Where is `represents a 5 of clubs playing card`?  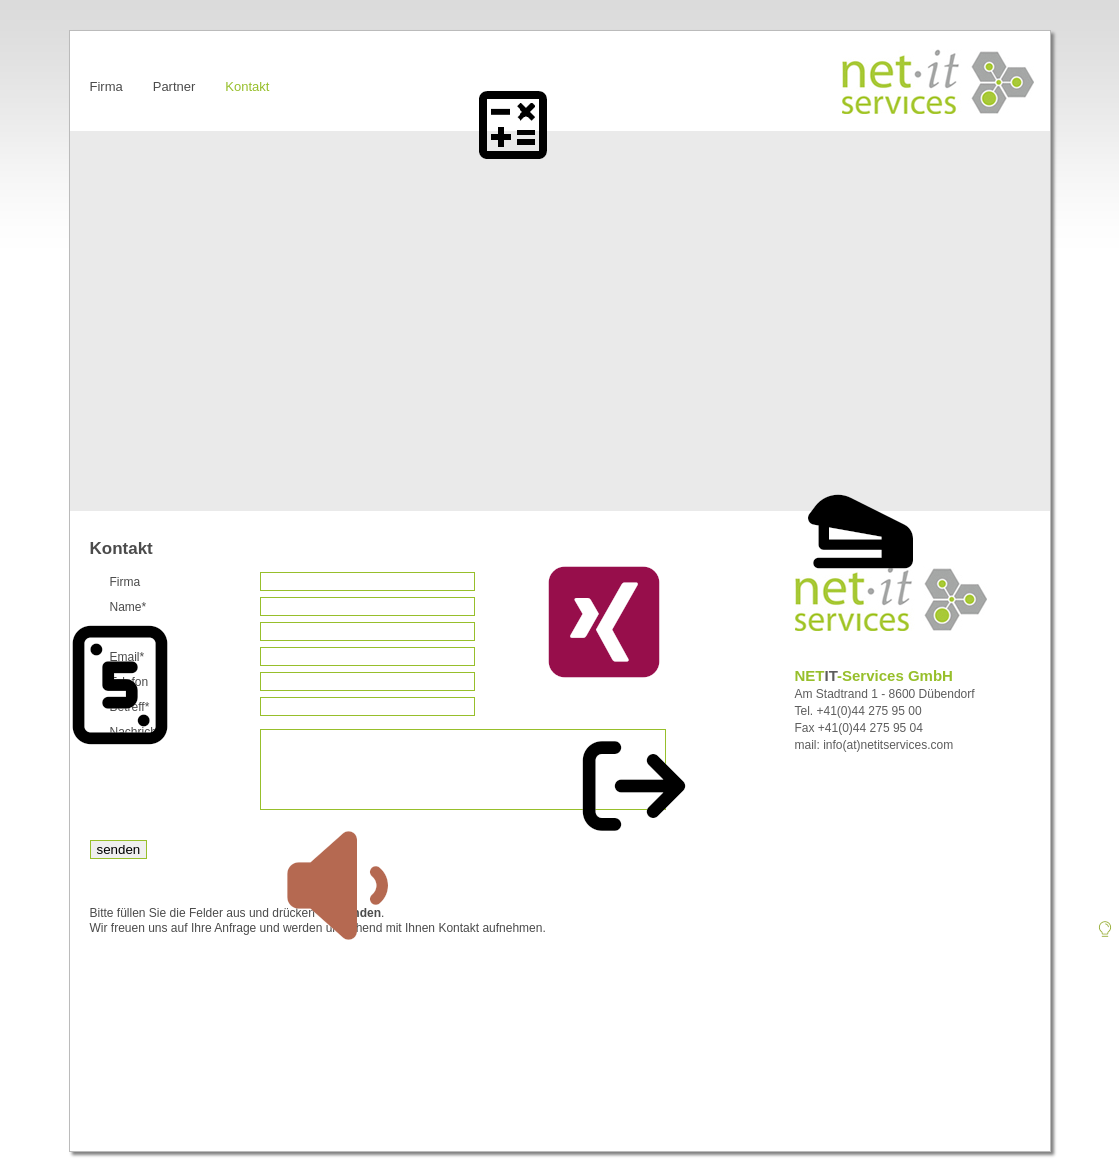 represents a 5 of clubs playing card is located at coordinates (120, 685).